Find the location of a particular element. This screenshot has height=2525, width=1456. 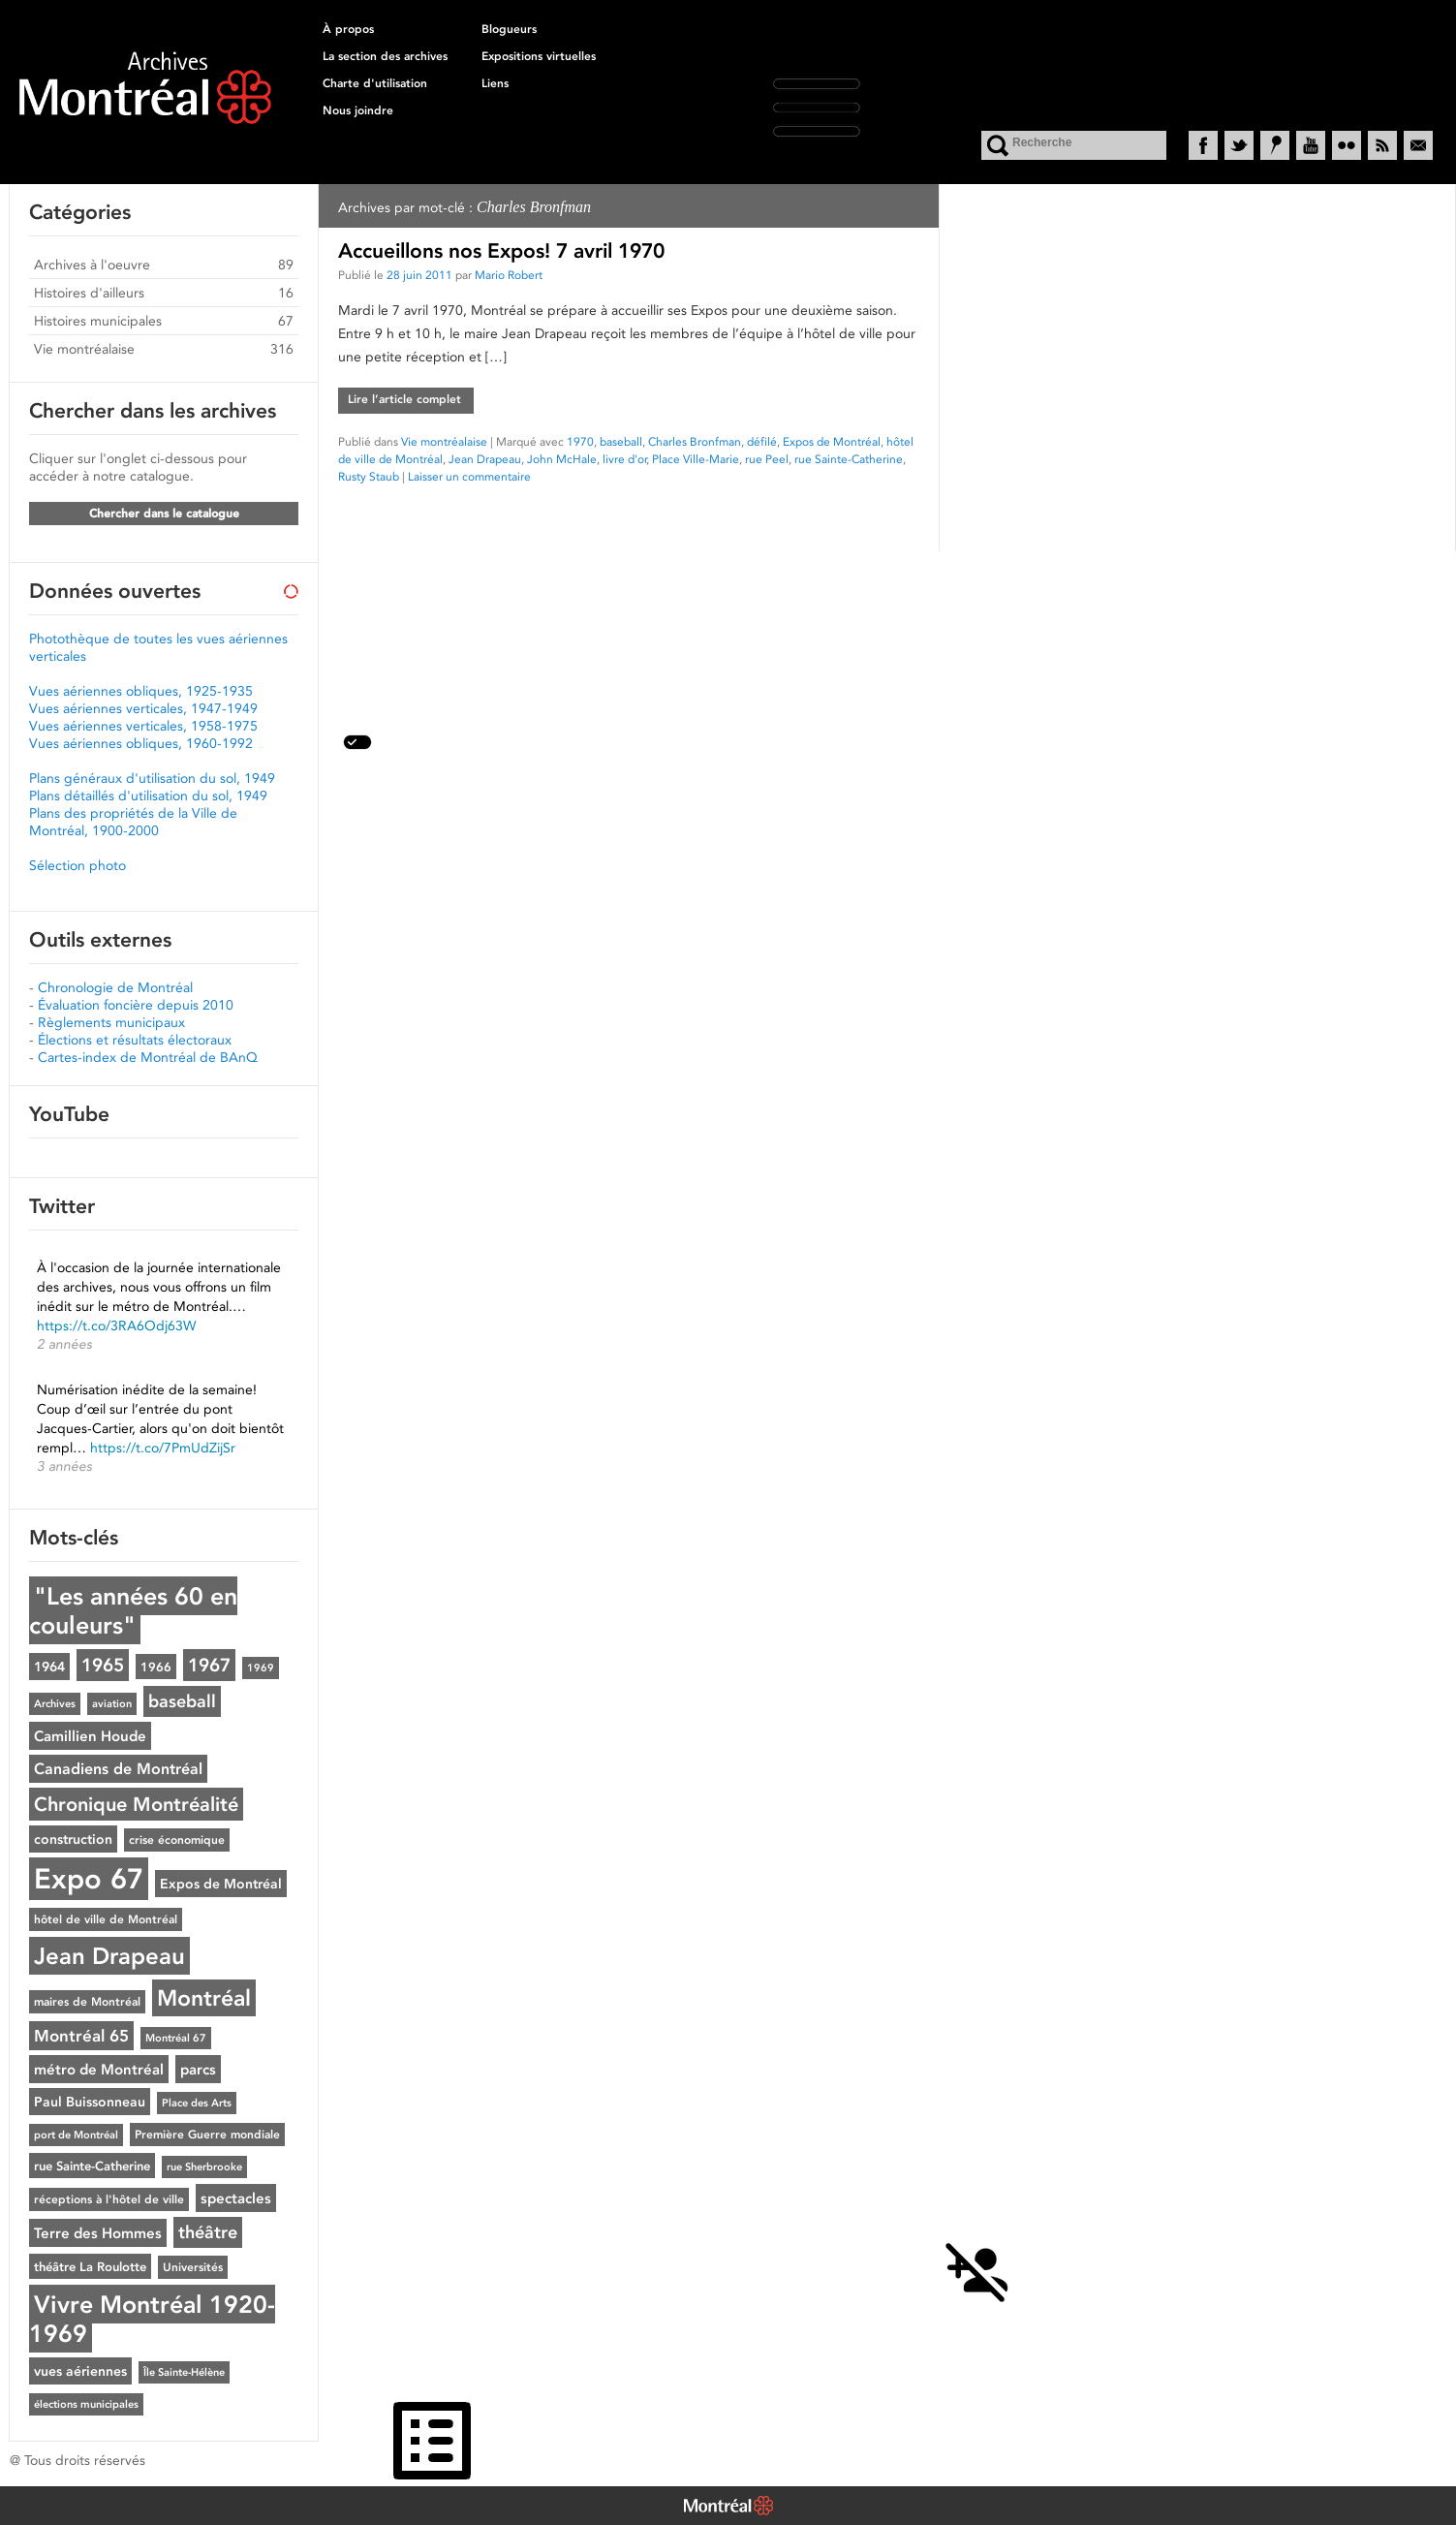

view list details or items is located at coordinates (432, 2441).